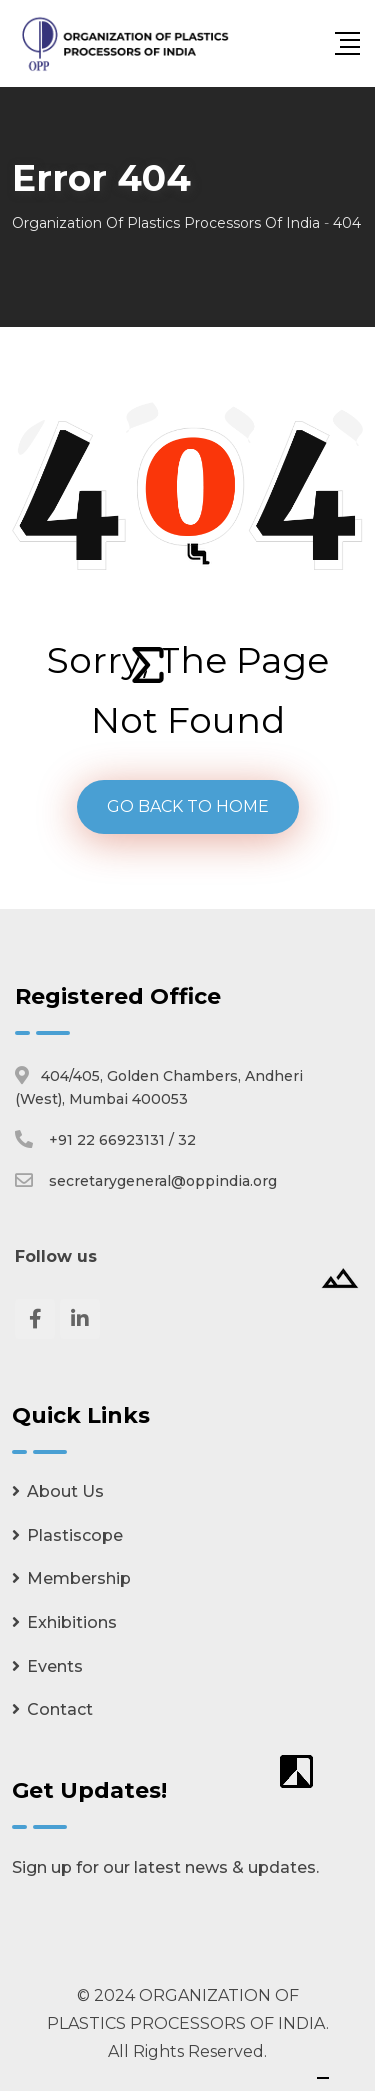 This screenshot has width=375, height=2091. I want to click on calculate the sum of selected values, so click(148, 665).